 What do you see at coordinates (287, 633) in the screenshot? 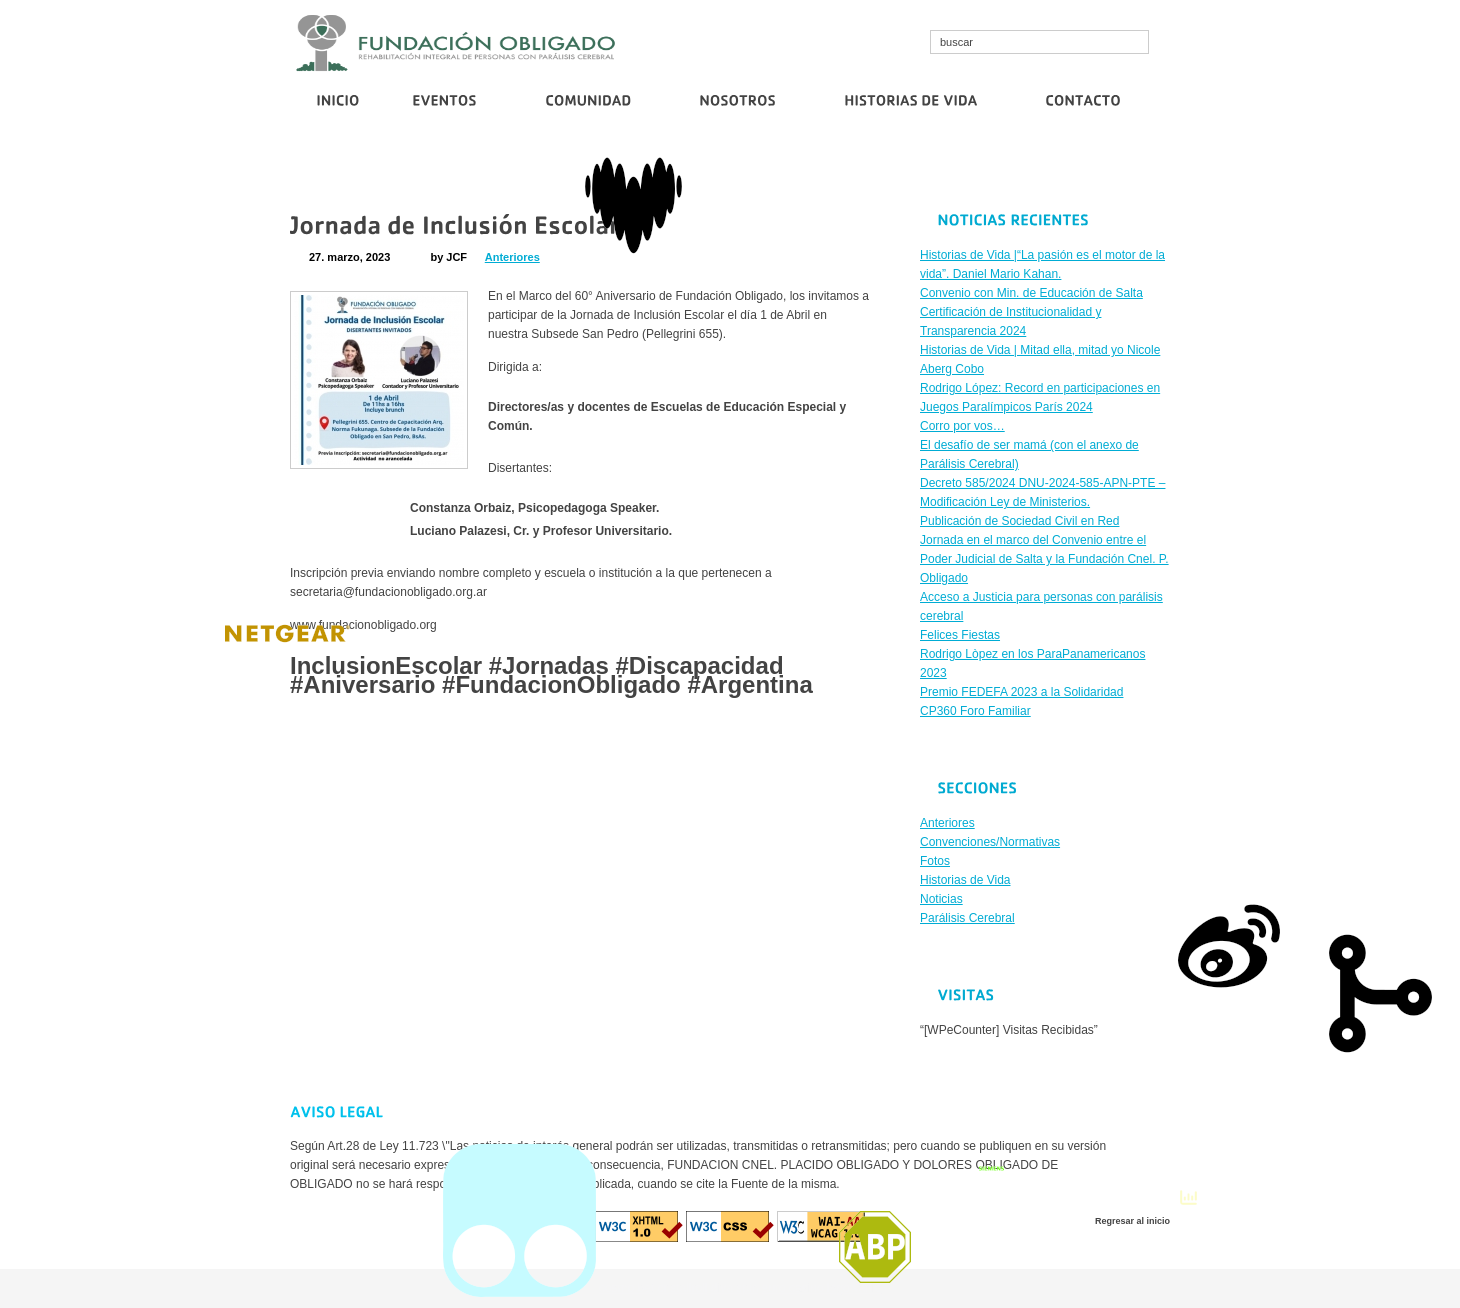
I see `netgear brand logo` at bounding box center [287, 633].